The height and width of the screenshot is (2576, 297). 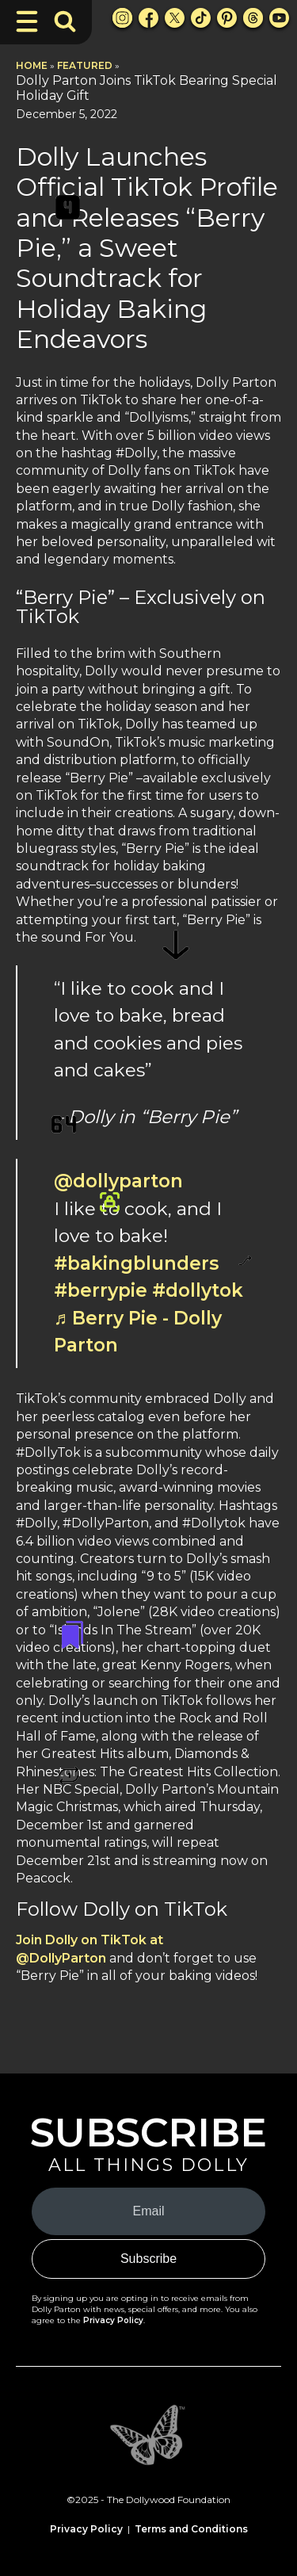 What do you see at coordinates (245, 1260) in the screenshot?
I see `indicates upward trend or growth` at bounding box center [245, 1260].